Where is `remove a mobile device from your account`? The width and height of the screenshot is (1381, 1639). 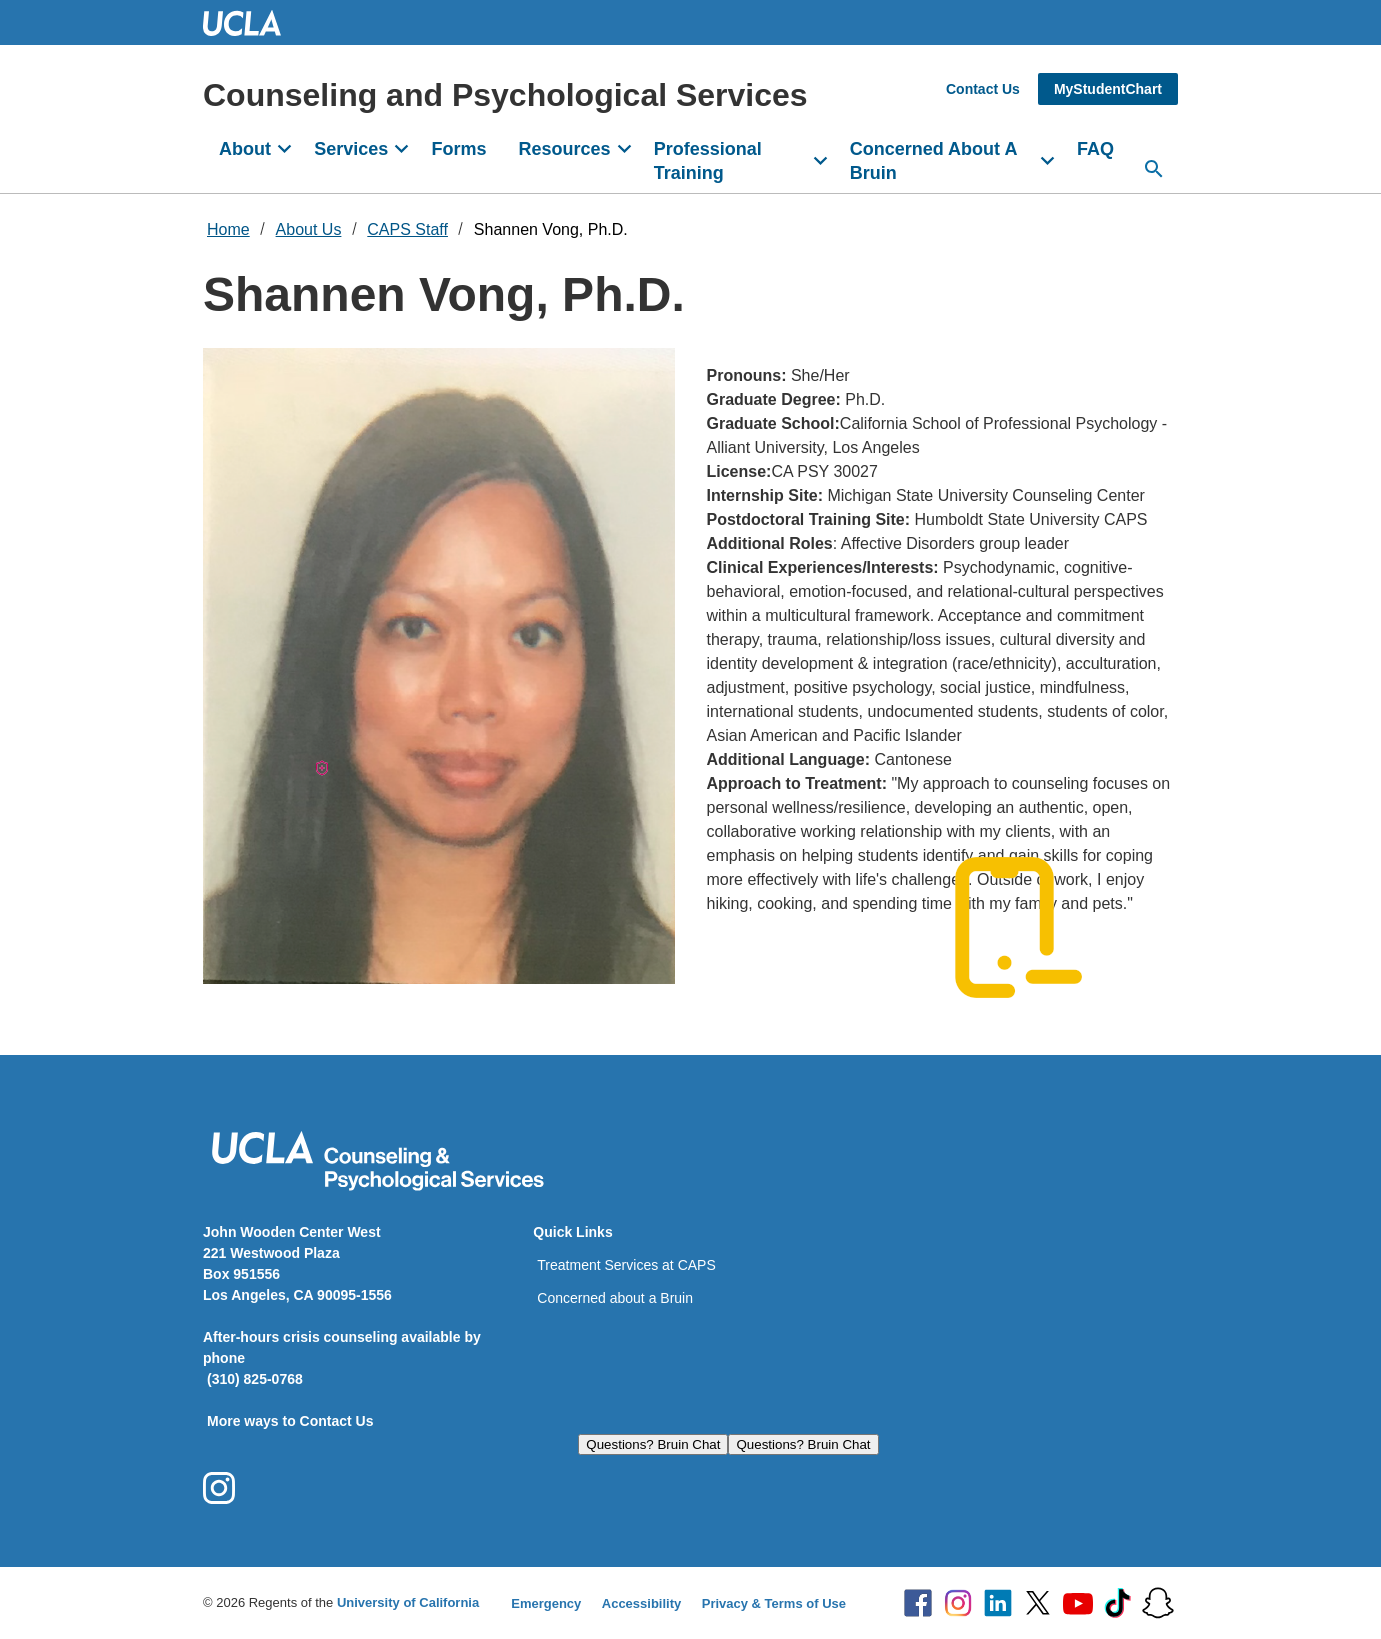 remove a mobile device from your account is located at coordinates (1004, 927).